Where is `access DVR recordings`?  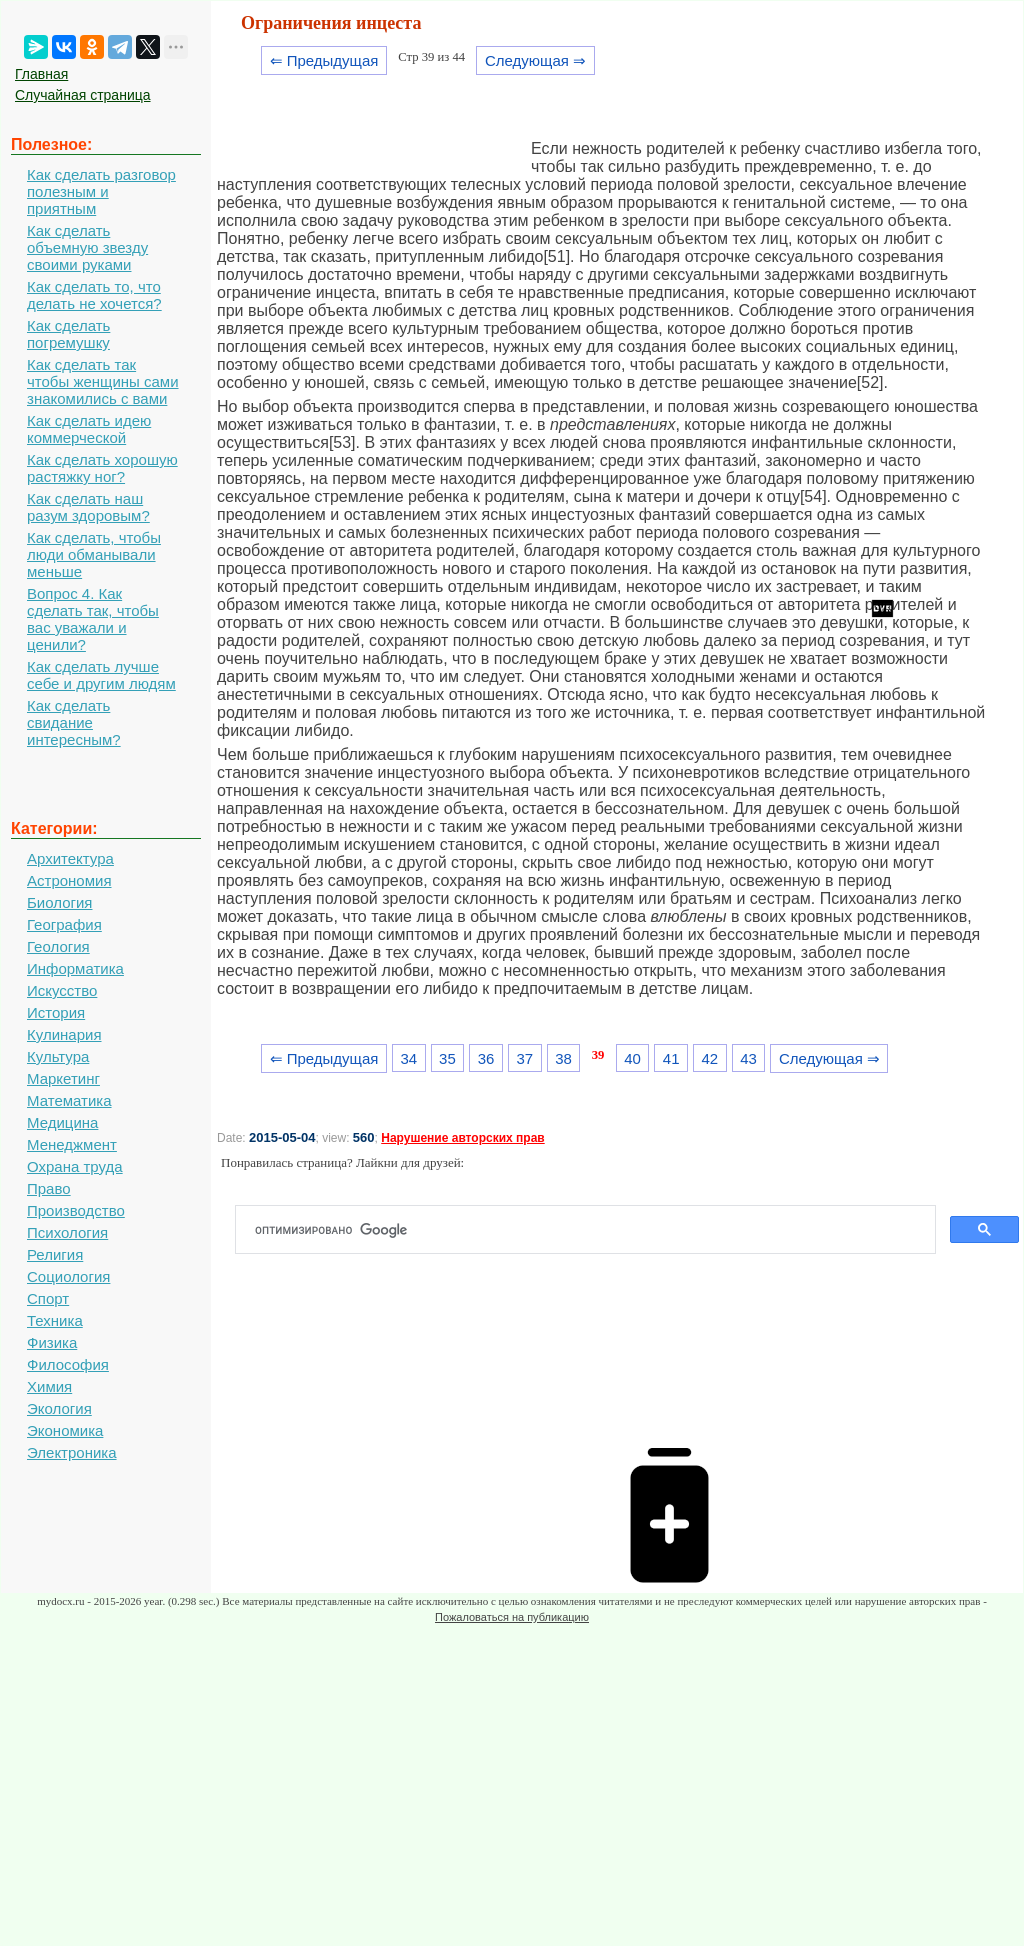 access DVR recordings is located at coordinates (882, 608).